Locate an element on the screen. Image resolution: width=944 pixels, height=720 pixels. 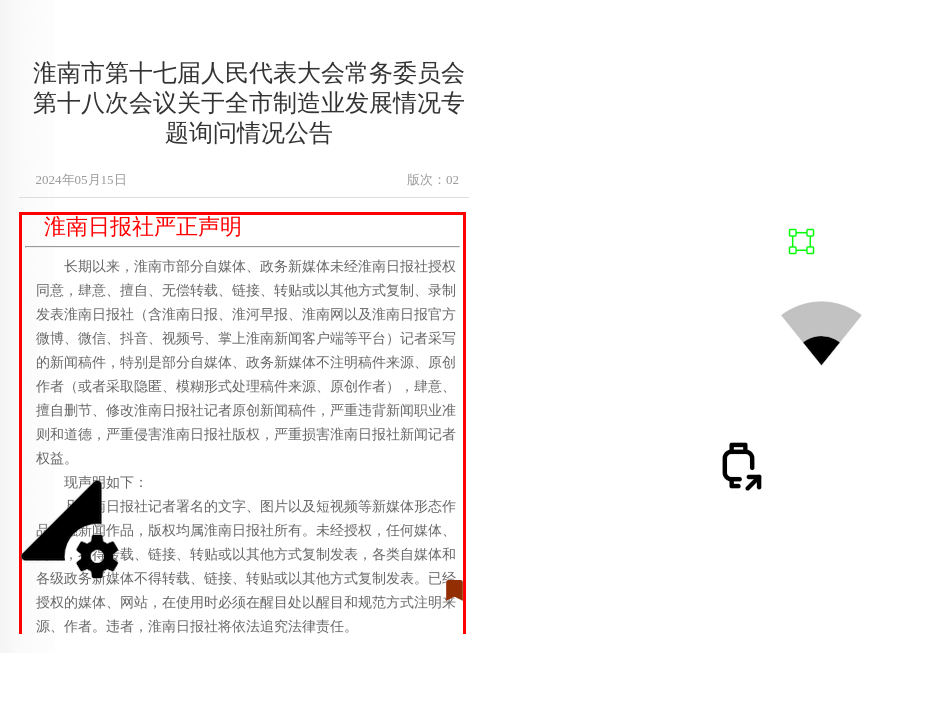
access data or network settings is located at coordinates (67, 526).